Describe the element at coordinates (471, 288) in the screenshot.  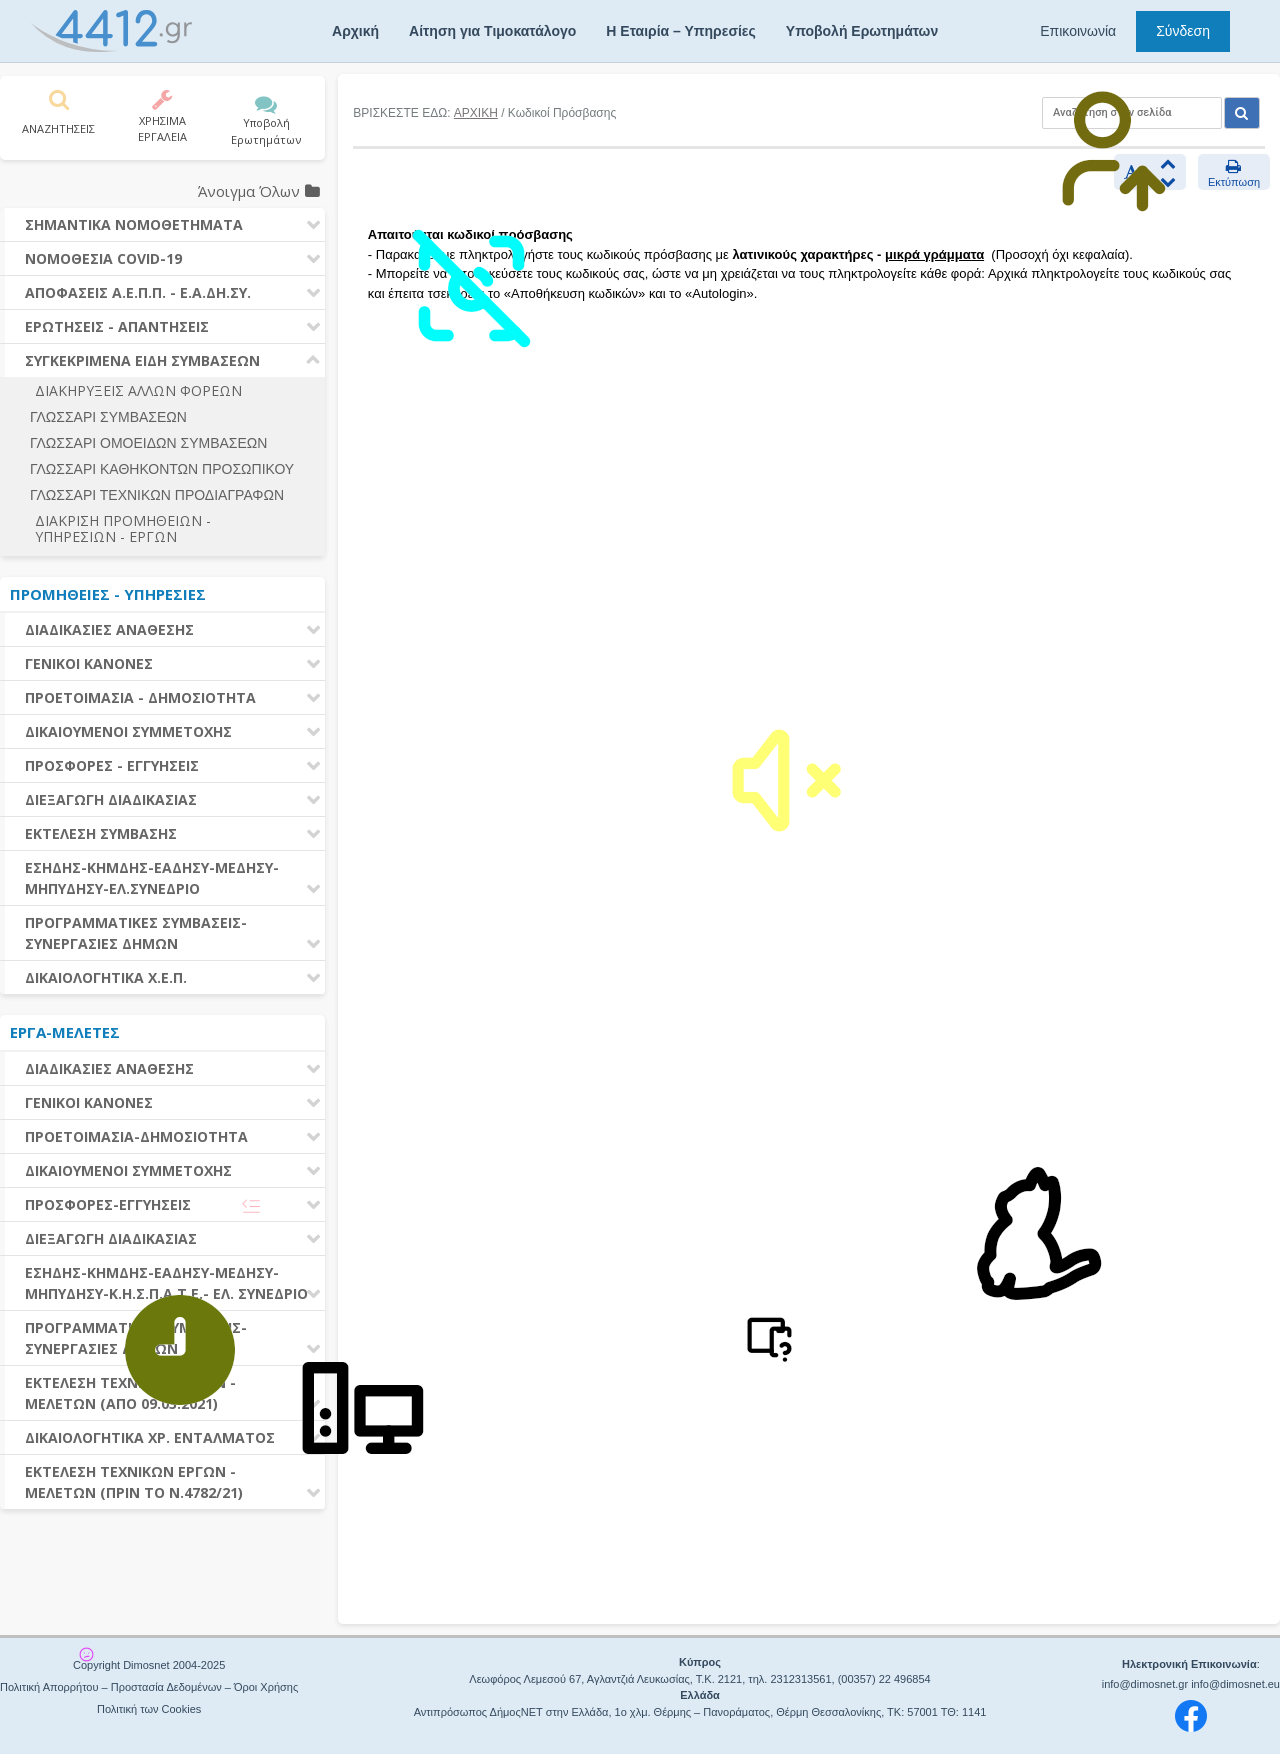
I see `screen capture disabled` at that location.